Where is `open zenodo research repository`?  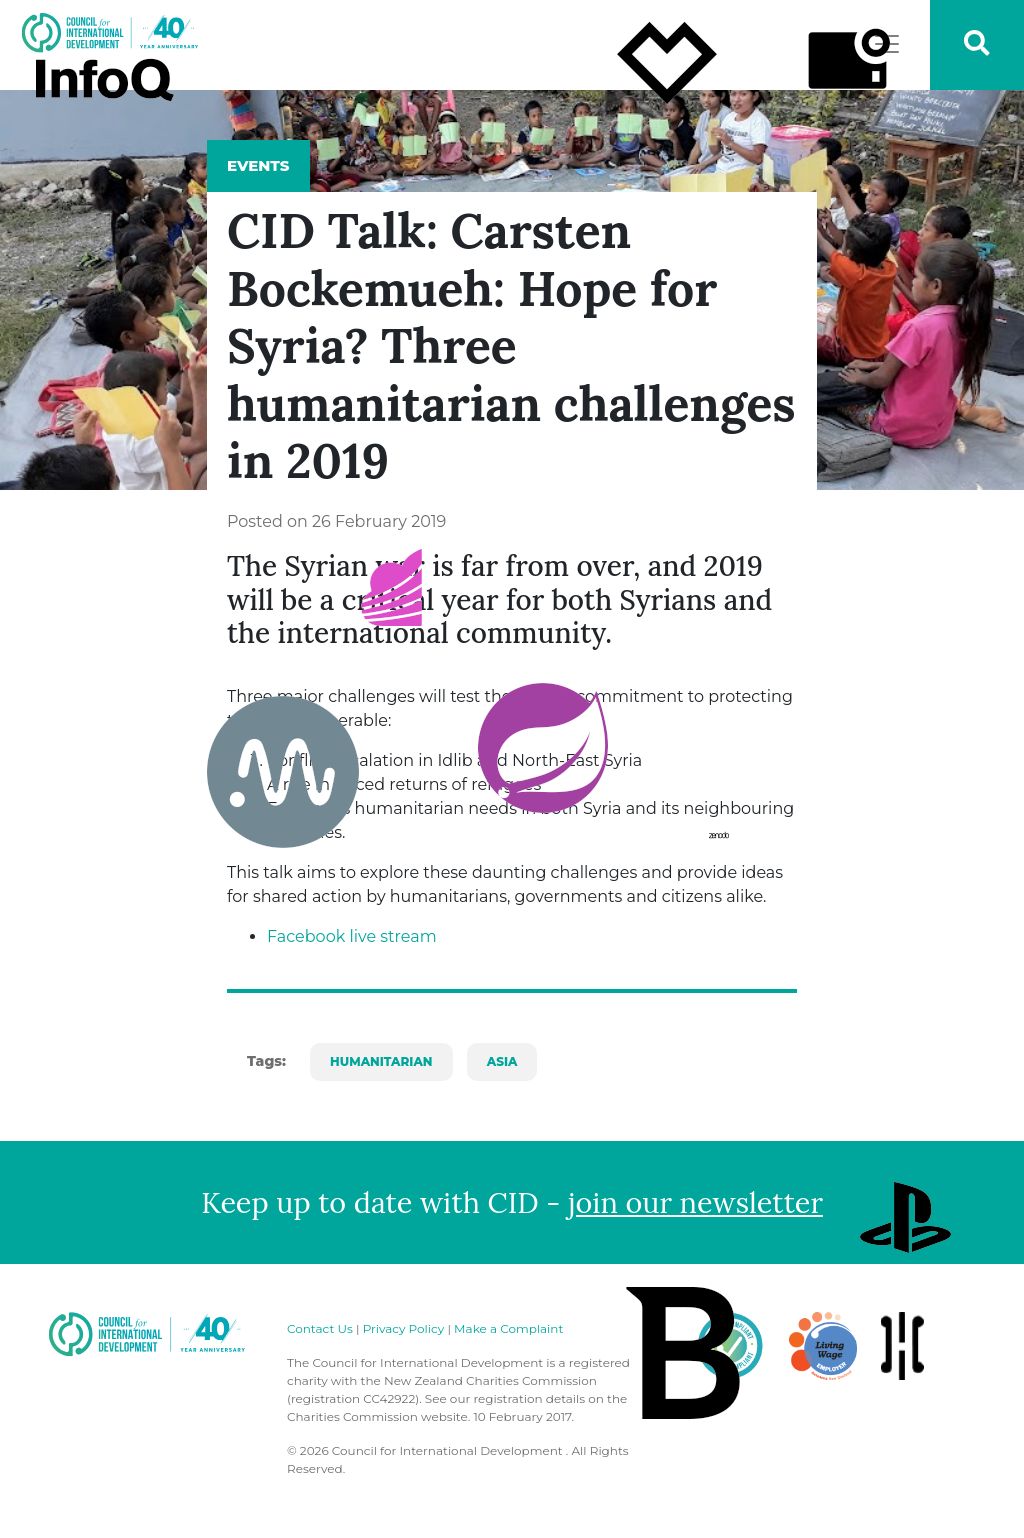 open zenodo research repository is located at coordinates (719, 835).